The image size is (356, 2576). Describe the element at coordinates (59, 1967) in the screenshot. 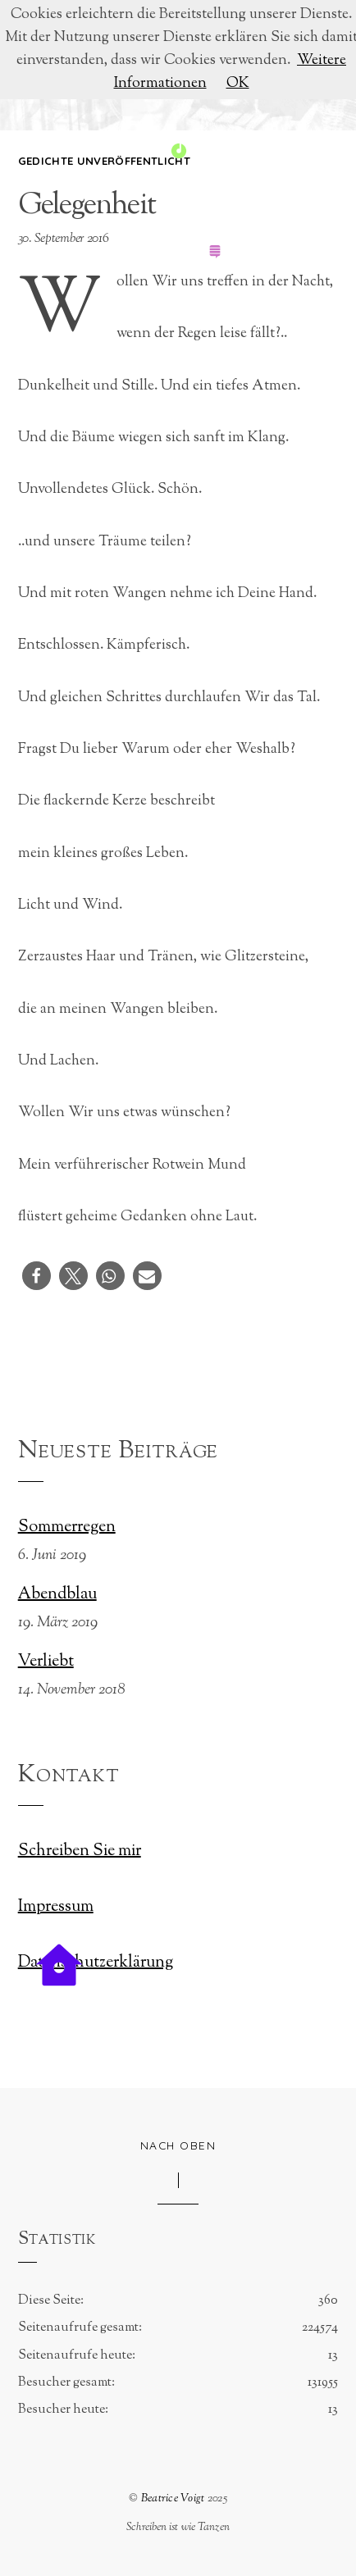

I see `navigate to home screen` at that location.